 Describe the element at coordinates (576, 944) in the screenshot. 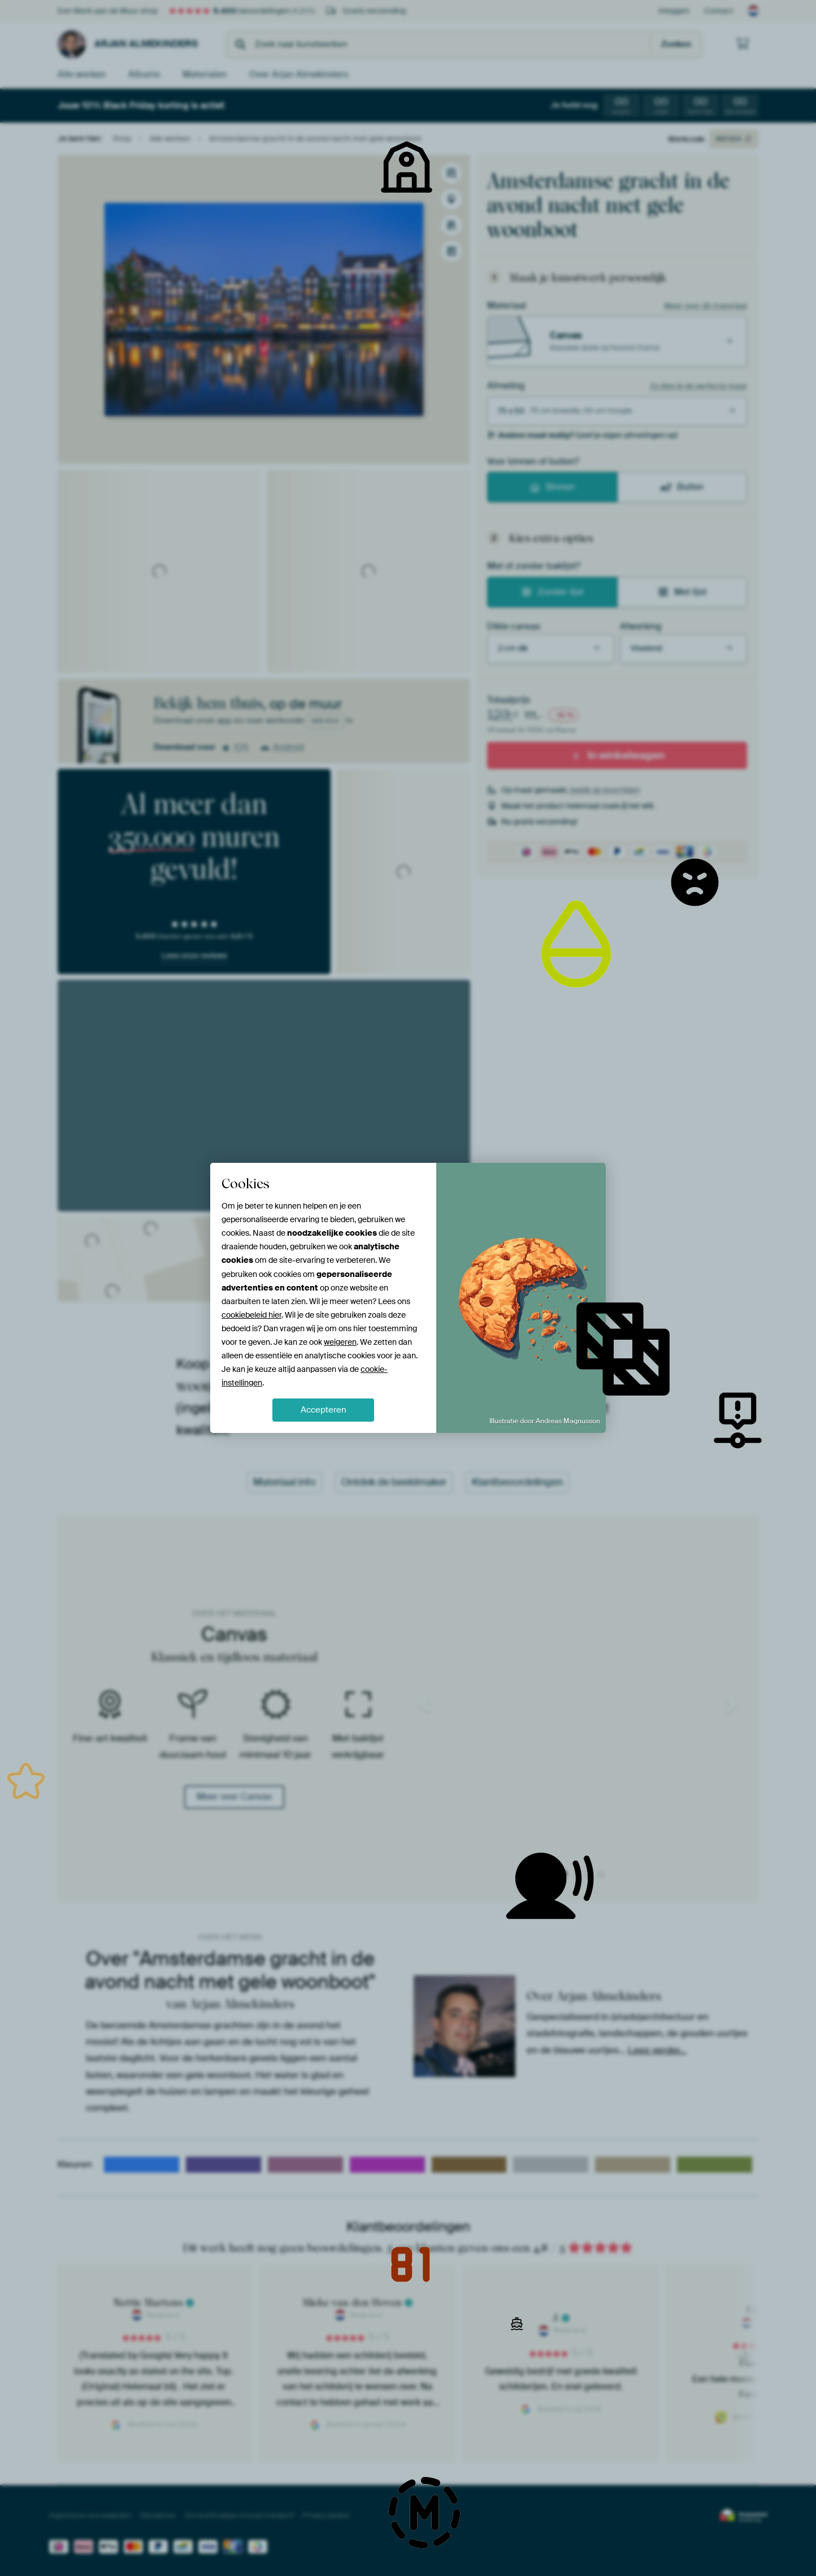

I see `indicates partial fill or half capacity` at that location.